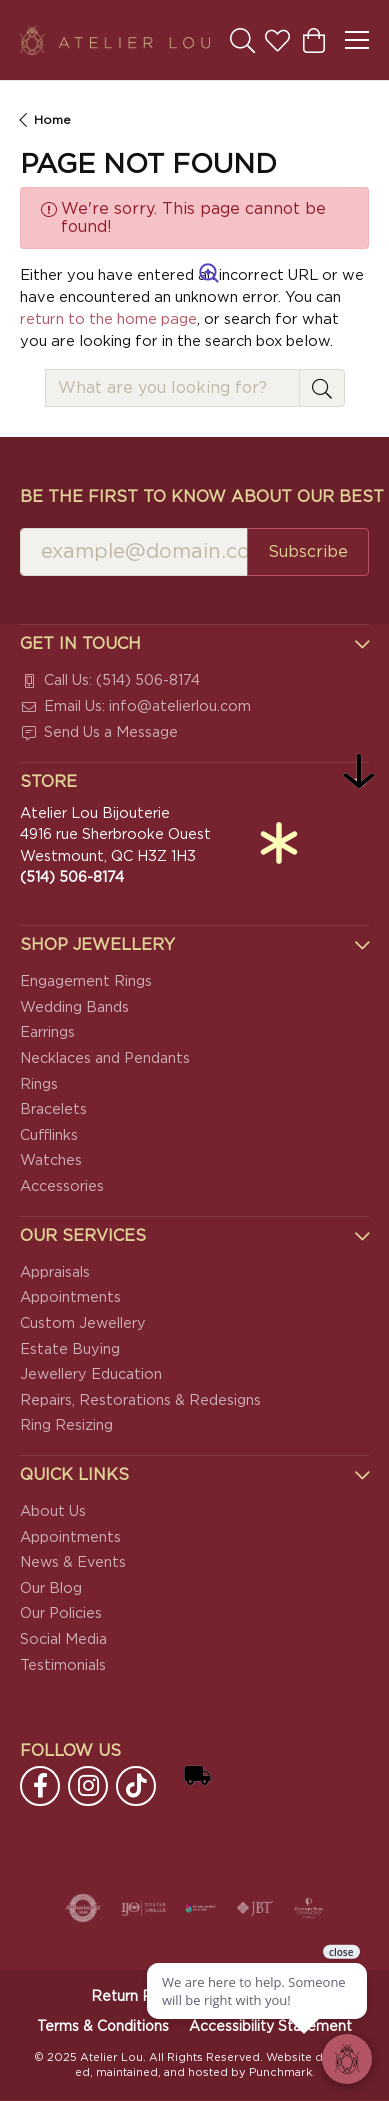 This screenshot has width=389, height=2101. What do you see at coordinates (197, 1775) in the screenshot?
I see `track your delivery status` at bounding box center [197, 1775].